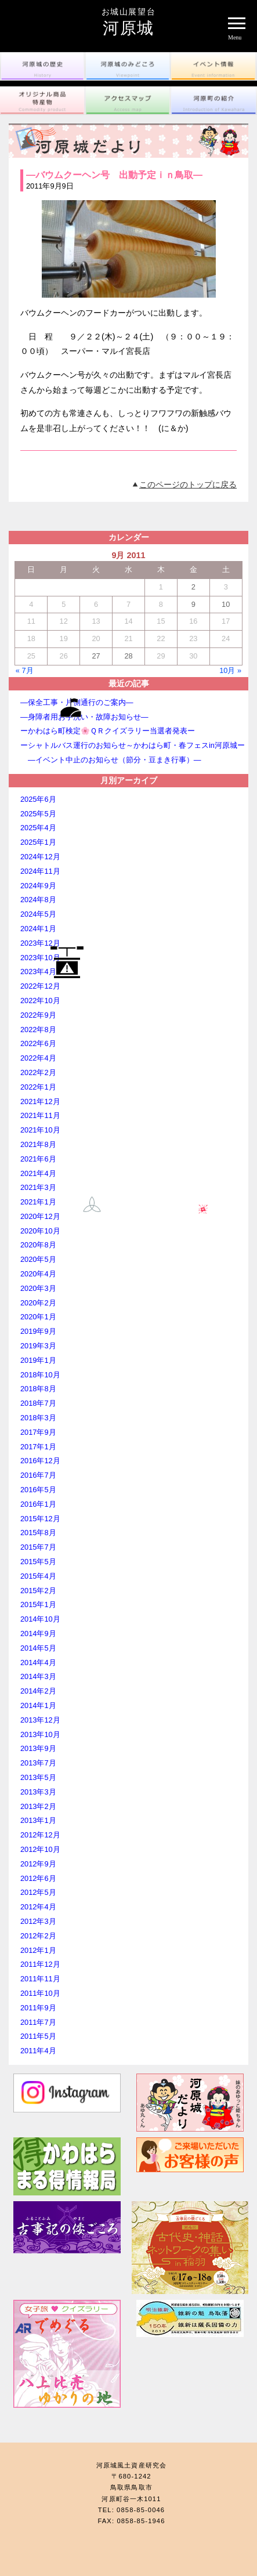  Describe the element at coordinates (71, 707) in the screenshot. I see `capture territory or claim a strategic point` at that location.